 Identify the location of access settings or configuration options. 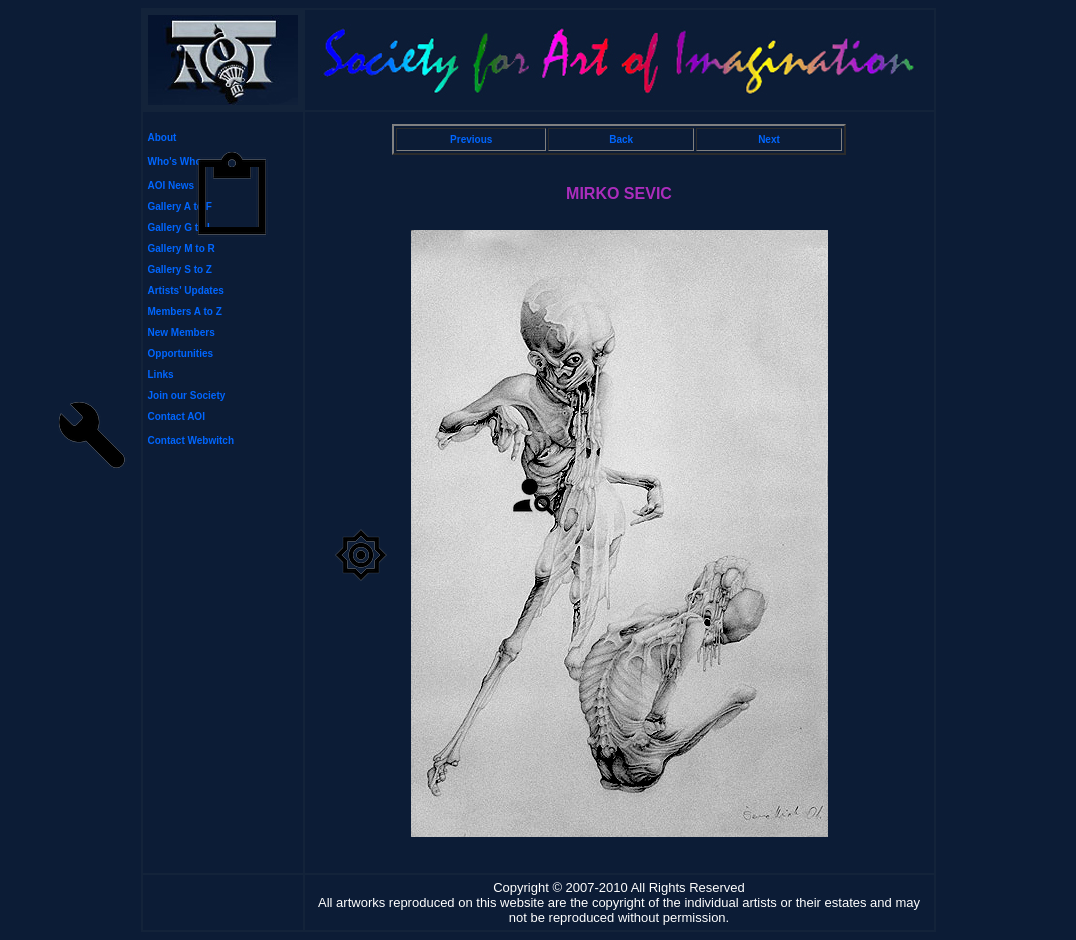
(93, 436).